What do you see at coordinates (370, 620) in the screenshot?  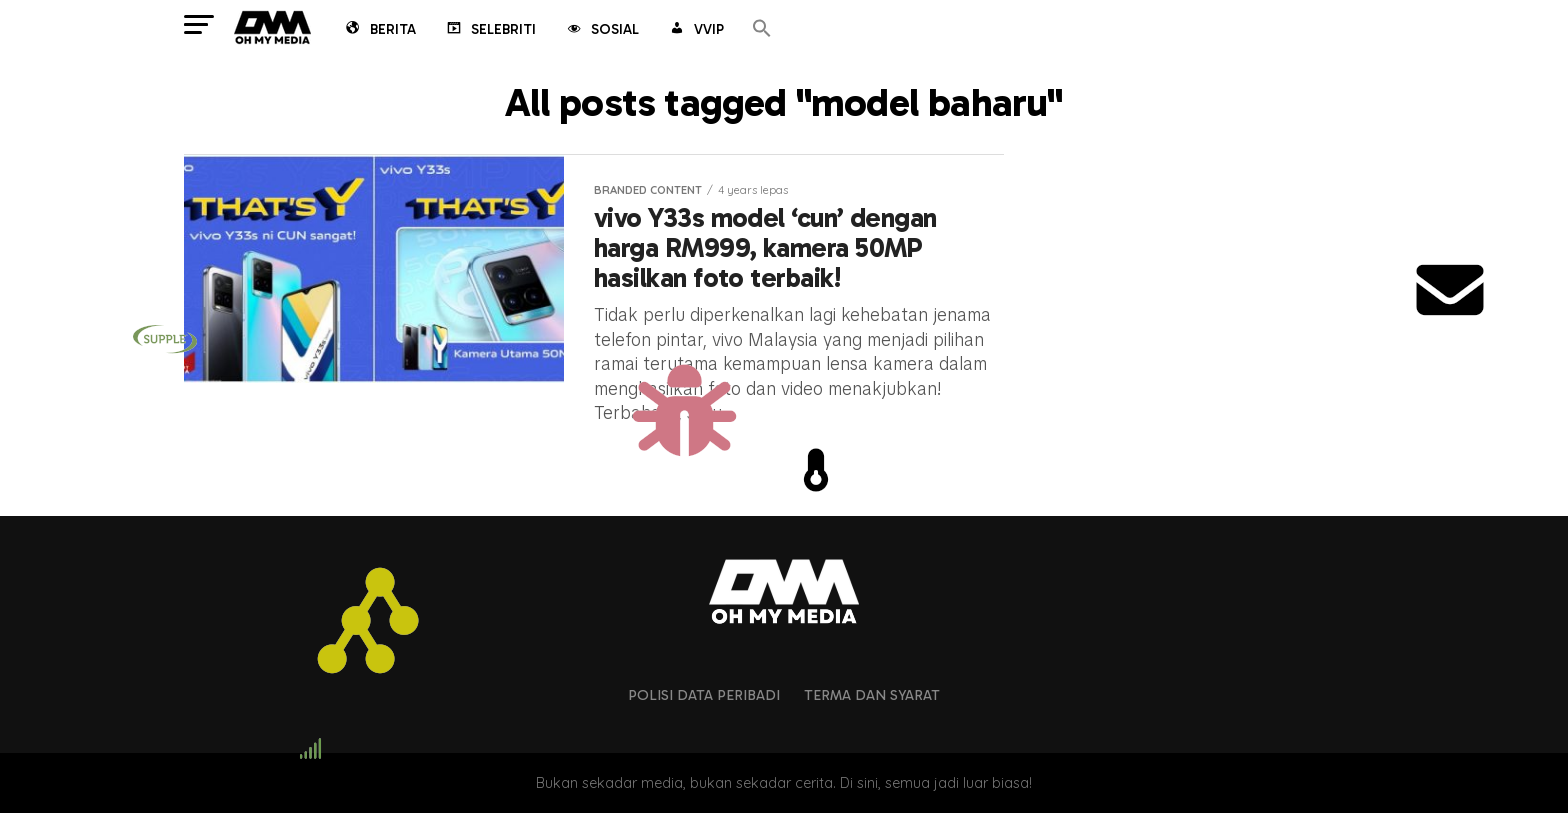 I see `view hierarchical data structure` at bounding box center [370, 620].